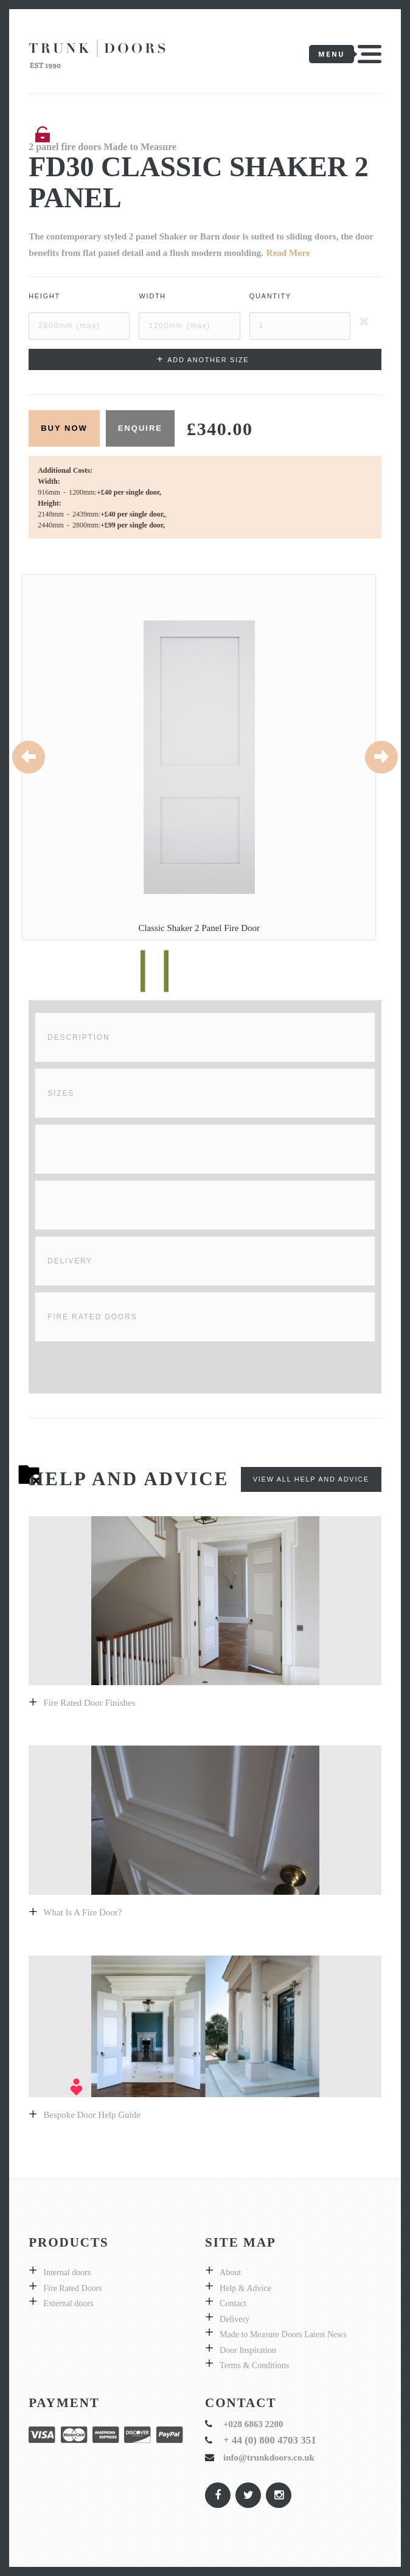  Describe the element at coordinates (43, 134) in the screenshot. I see `unlock a secured item or account` at that location.